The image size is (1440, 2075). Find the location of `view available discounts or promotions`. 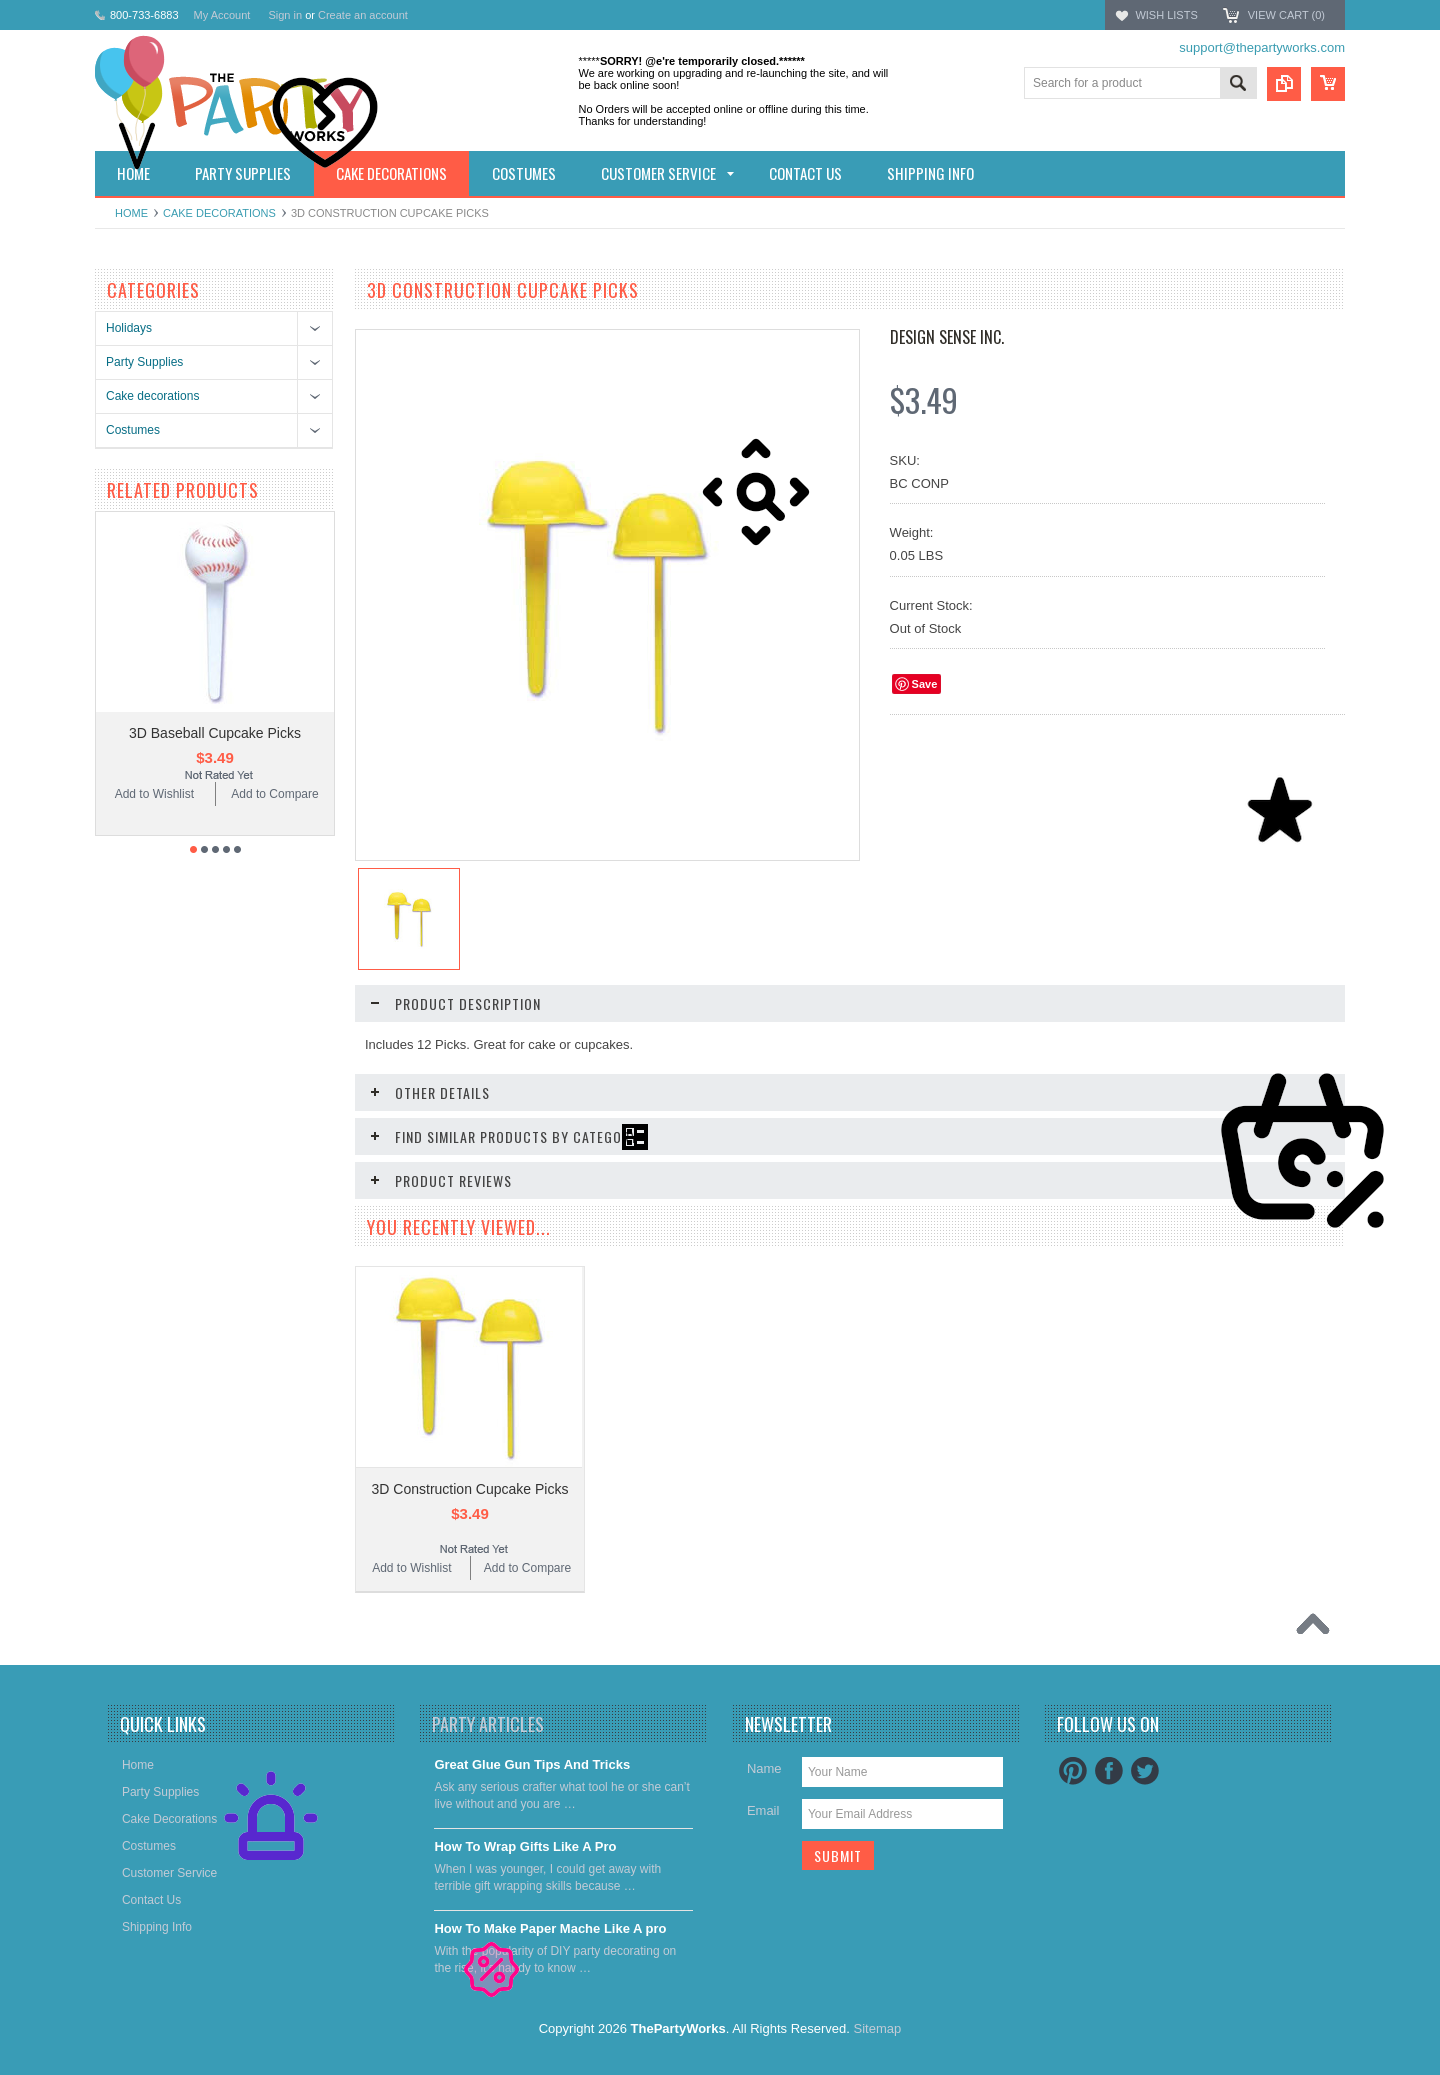

view available discounts or promotions is located at coordinates (491, 1969).